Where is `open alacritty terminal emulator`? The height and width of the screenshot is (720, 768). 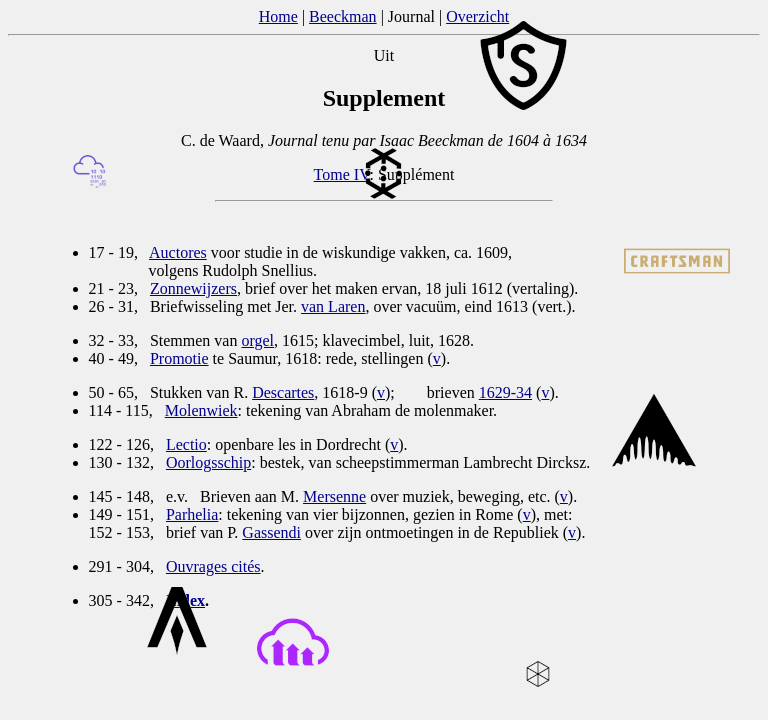 open alacritty terminal emulator is located at coordinates (177, 621).